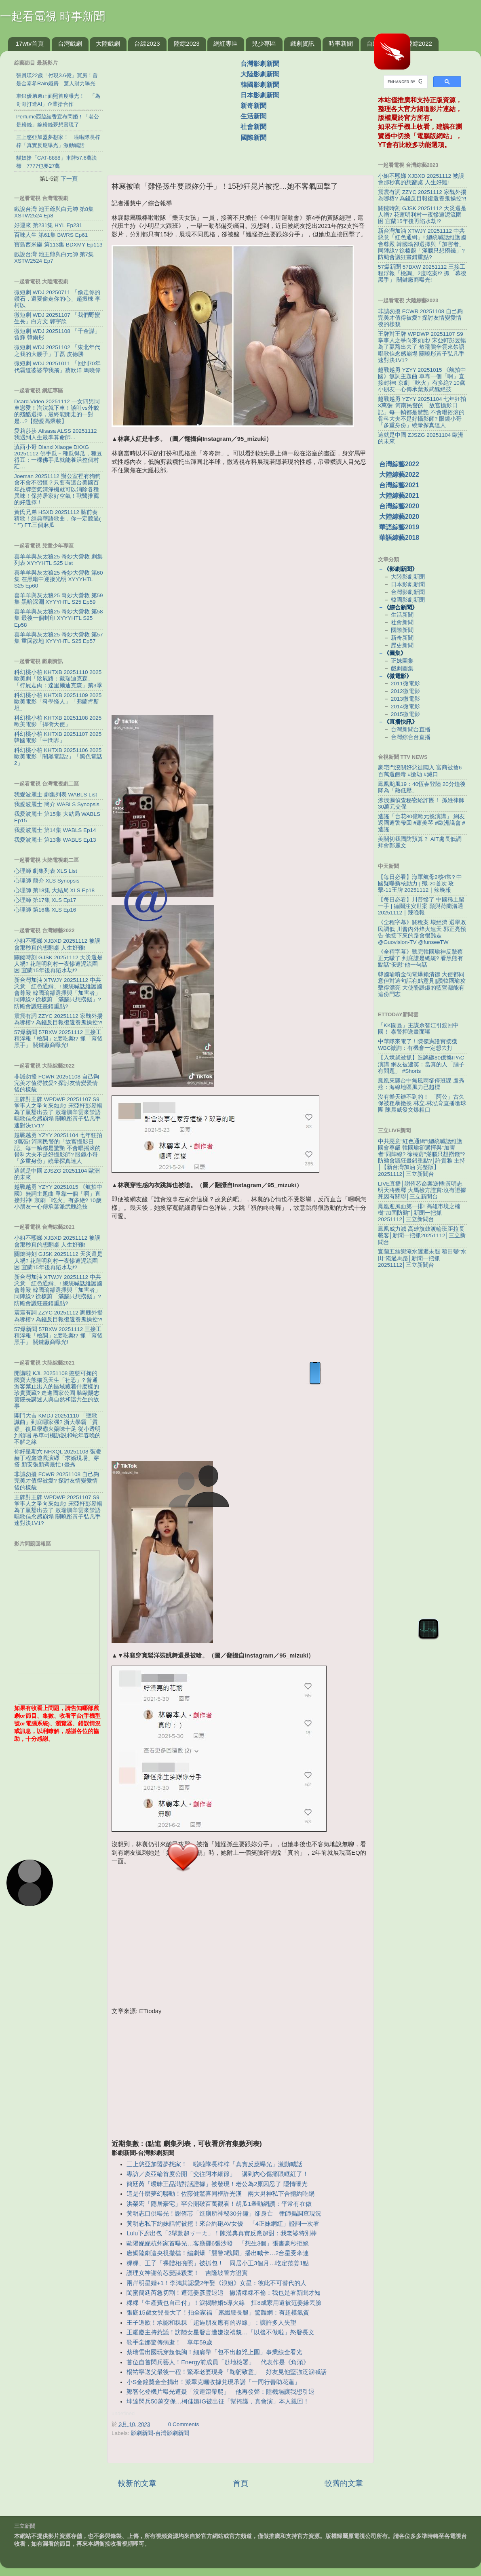  Describe the element at coordinates (392, 51) in the screenshot. I see `open CrowdStrike Falcon endpoint security app` at that location.